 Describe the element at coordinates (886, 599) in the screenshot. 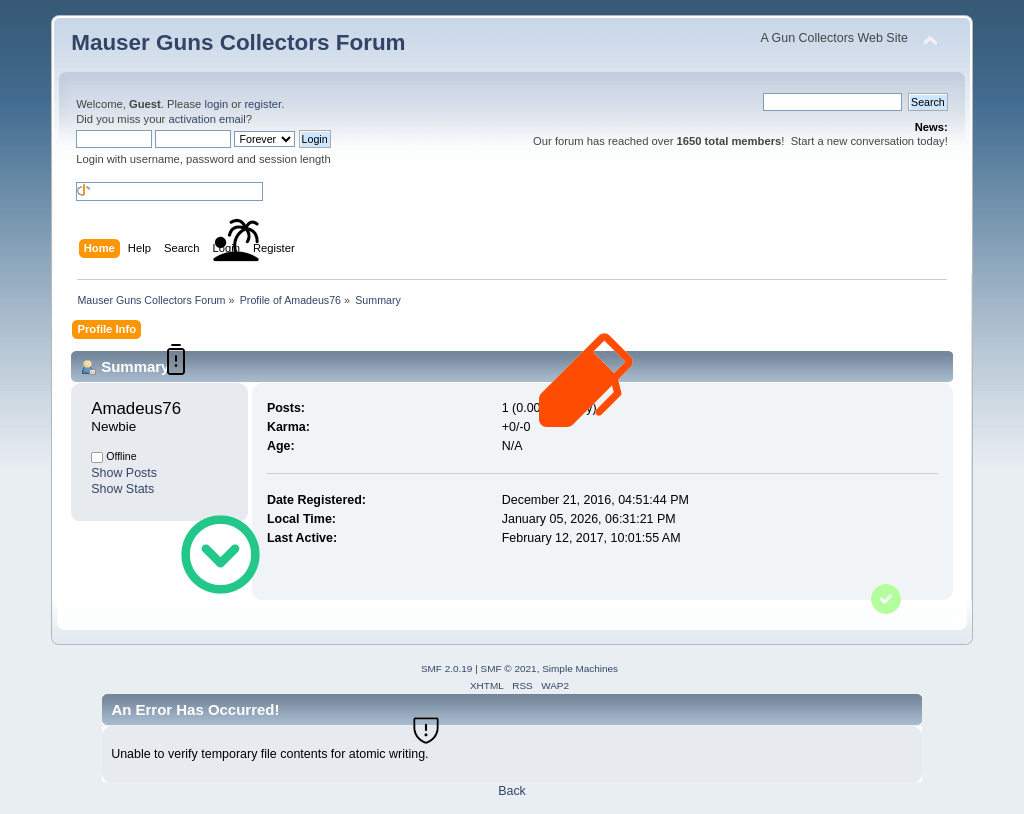

I see `indicates a completed or successful action` at that location.